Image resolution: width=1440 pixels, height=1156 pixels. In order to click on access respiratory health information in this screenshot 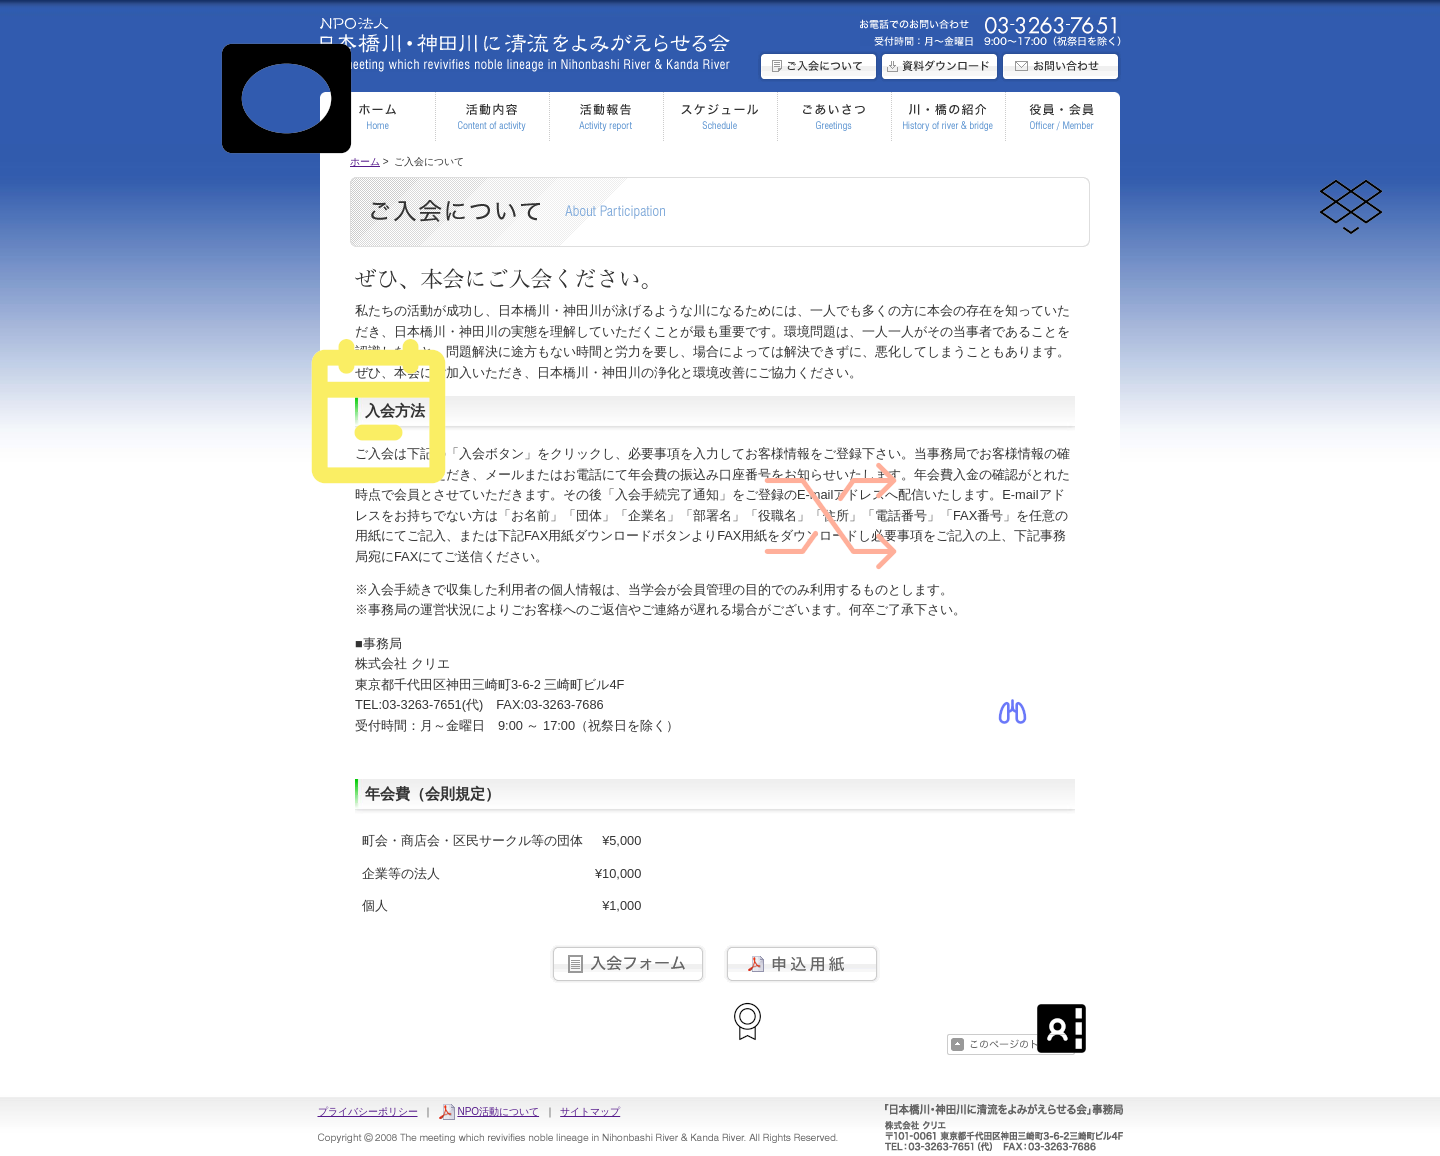, I will do `click(1012, 711)`.